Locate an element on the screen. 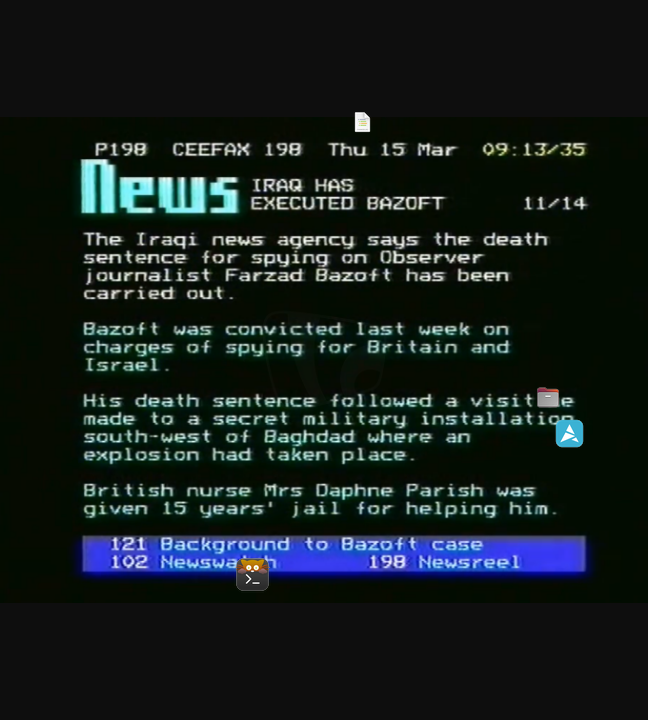 Image resolution: width=648 pixels, height=720 pixels. launch the artix linux application is located at coordinates (569, 433).